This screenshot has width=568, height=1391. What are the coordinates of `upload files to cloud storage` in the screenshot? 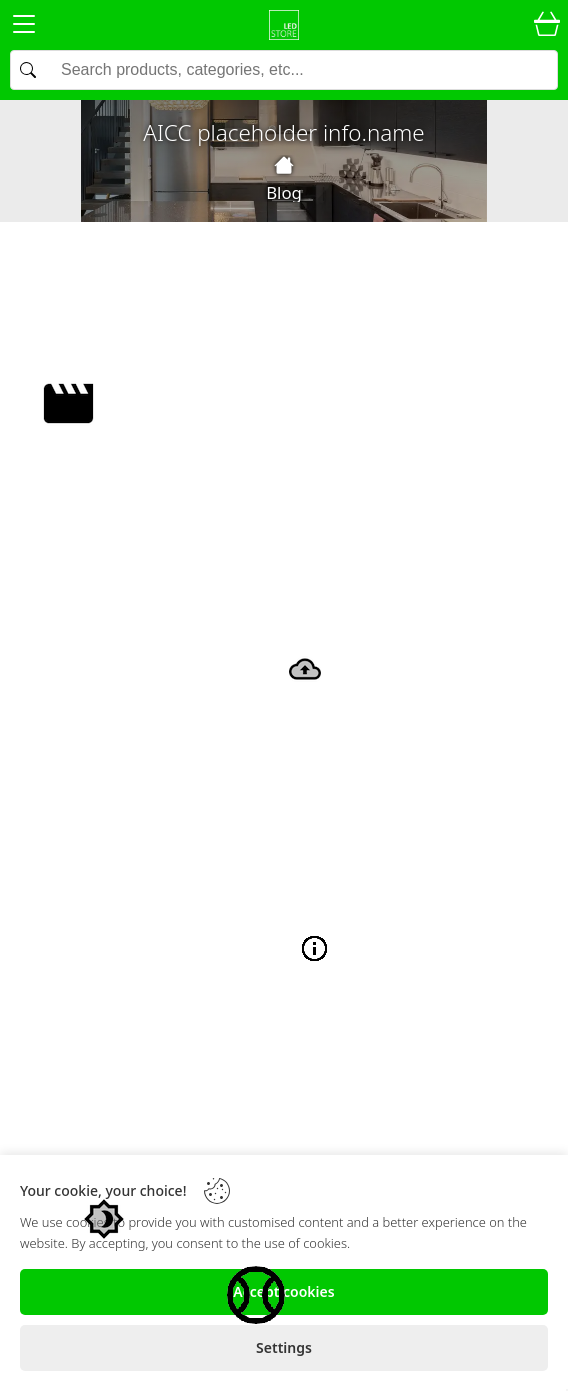 It's located at (305, 669).